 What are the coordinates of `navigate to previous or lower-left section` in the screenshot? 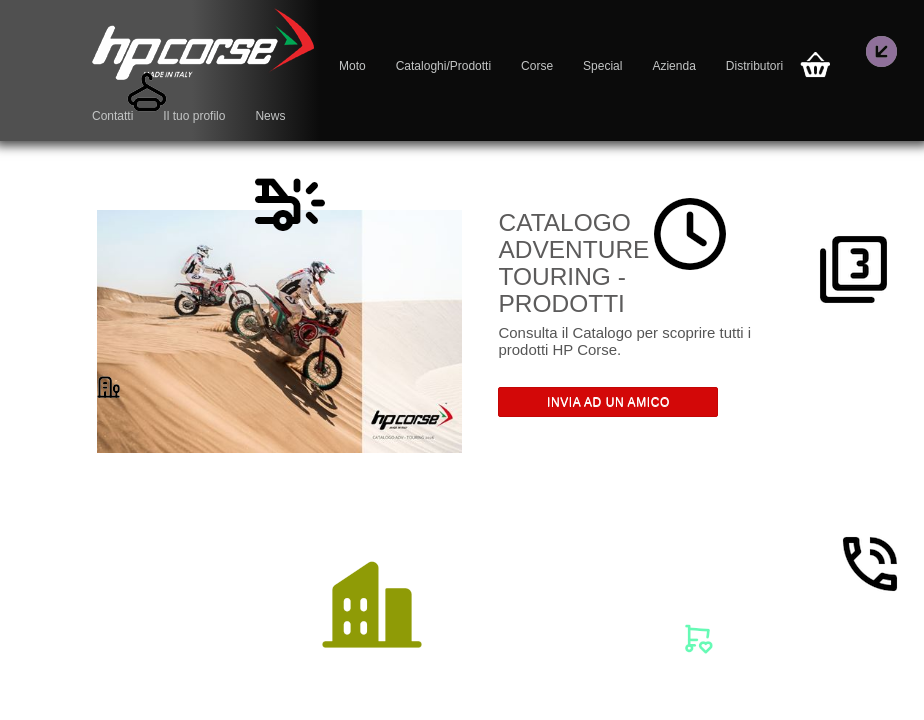 It's located at (881, 51).